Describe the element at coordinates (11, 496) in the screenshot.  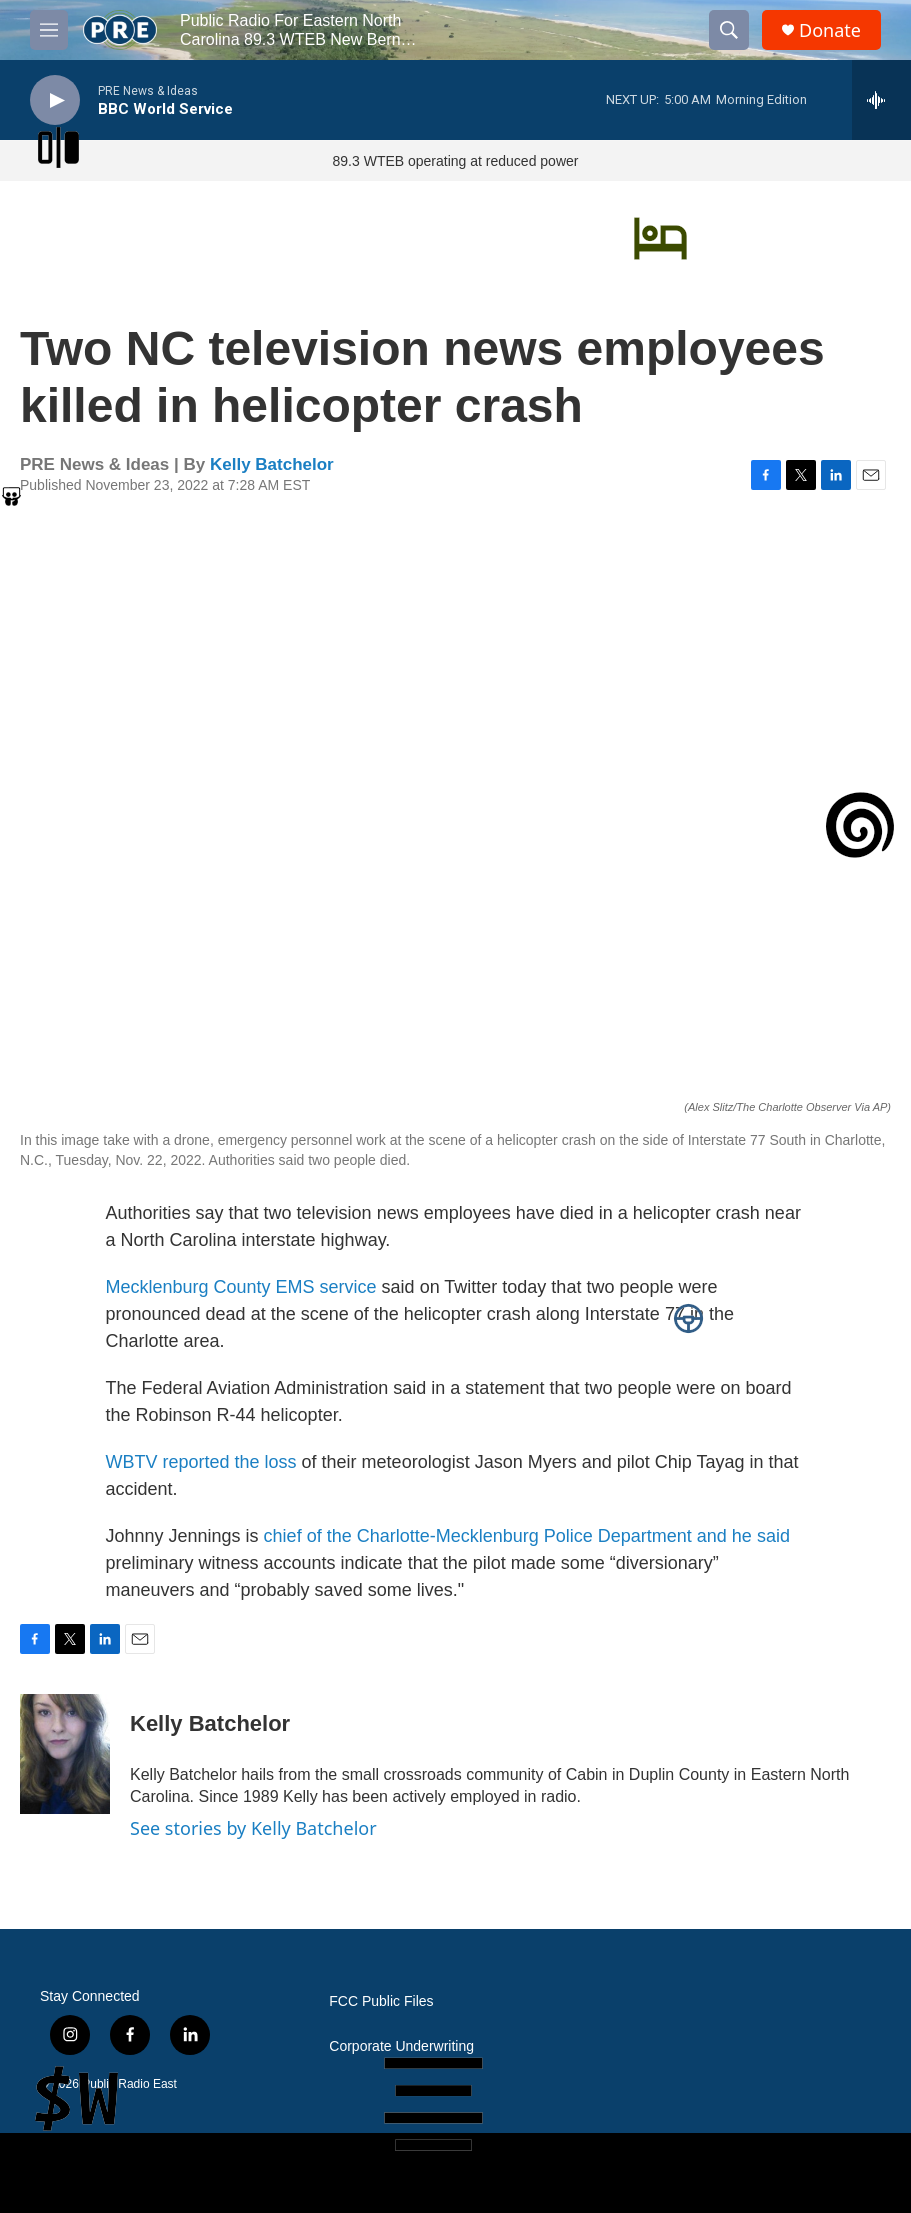
I see `open slideshare app` at that location.